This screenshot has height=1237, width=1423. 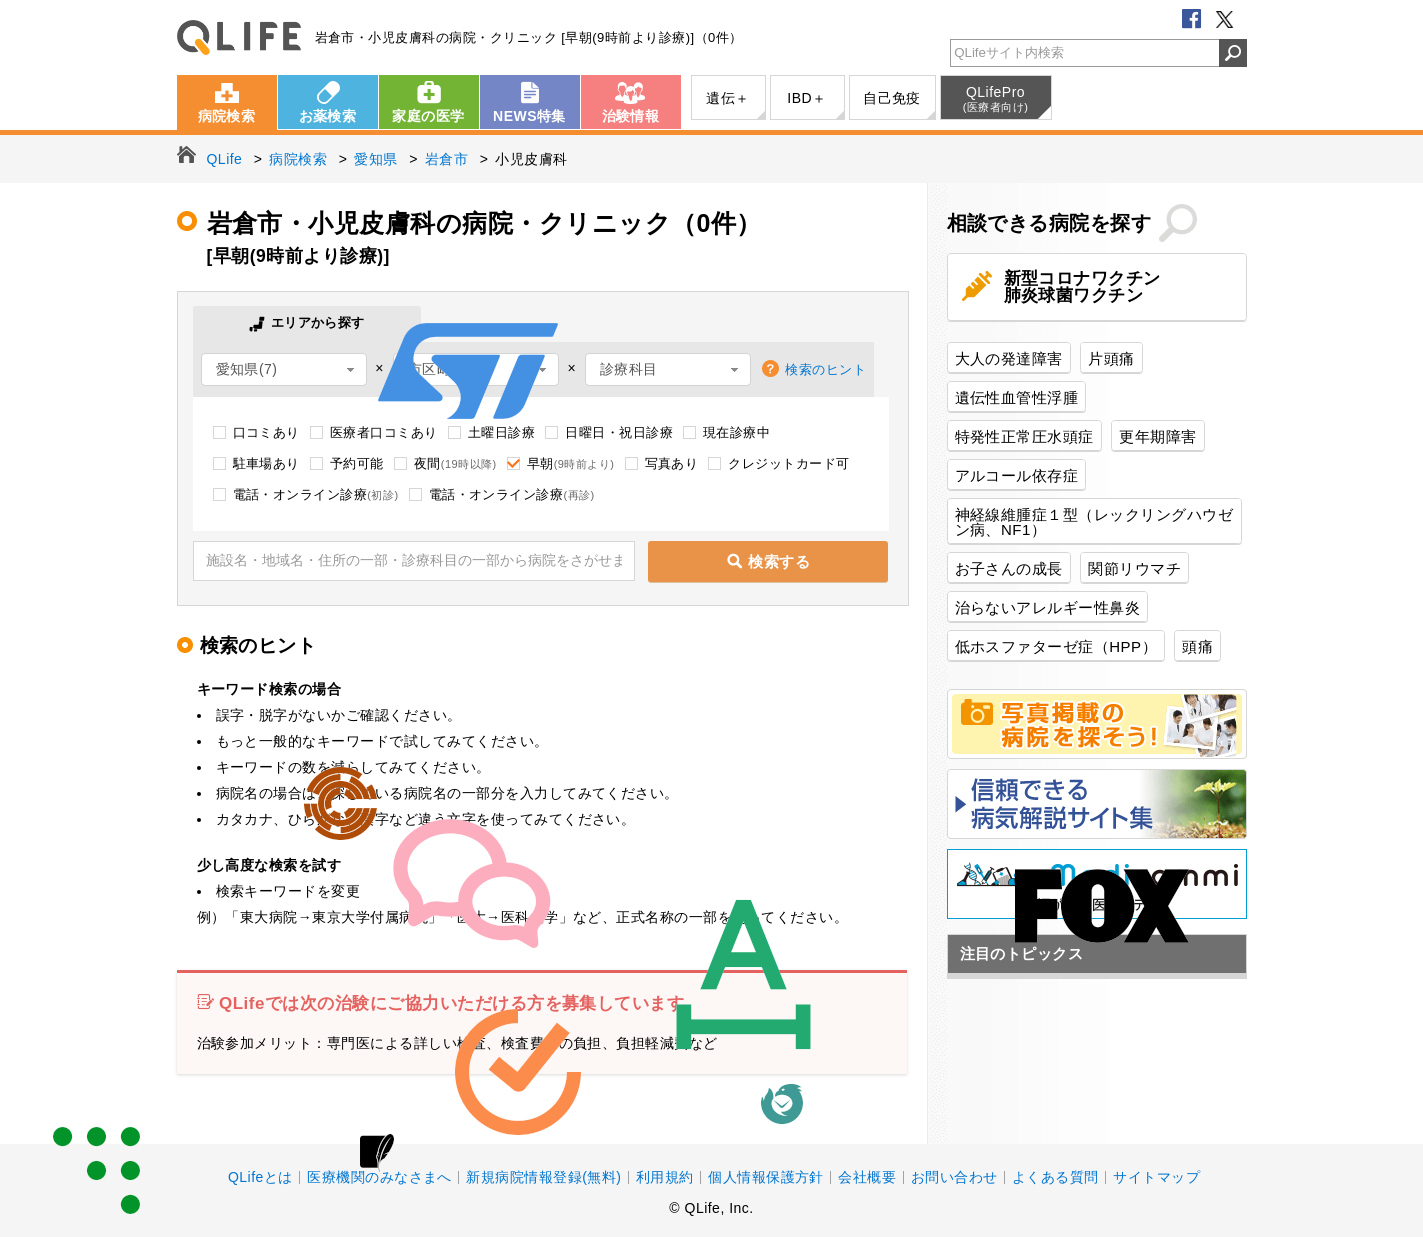 What do you see at coordinates (518, 1072) in the screenshot?
I see `open the TickTick task management app` at bounding box center [518, 1072].